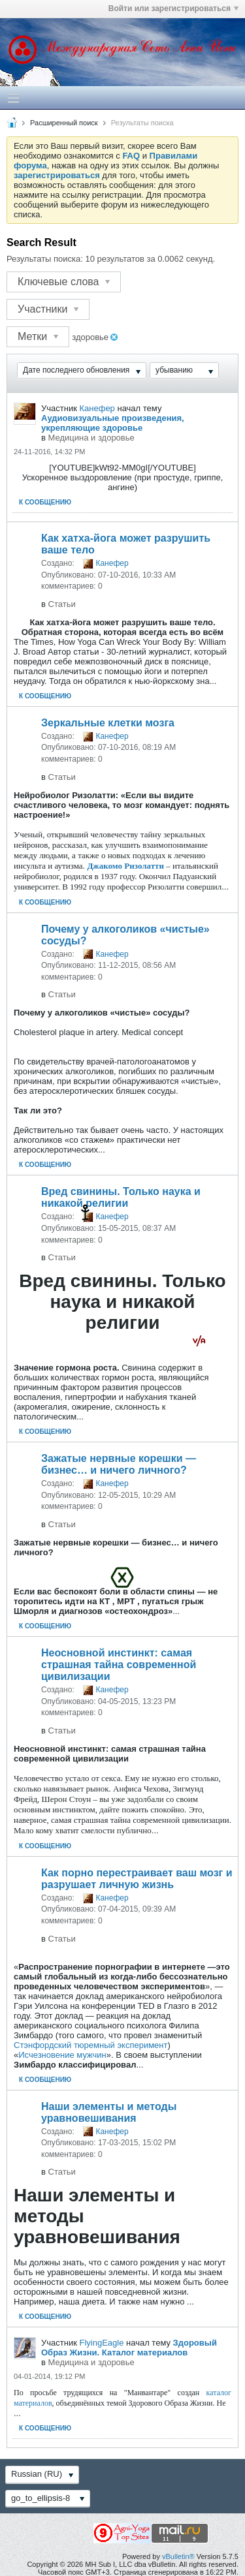  Describe the element at coordinates (85, 1212) in the screenshot. I see `browse clothing or wardrobe items` at that location.